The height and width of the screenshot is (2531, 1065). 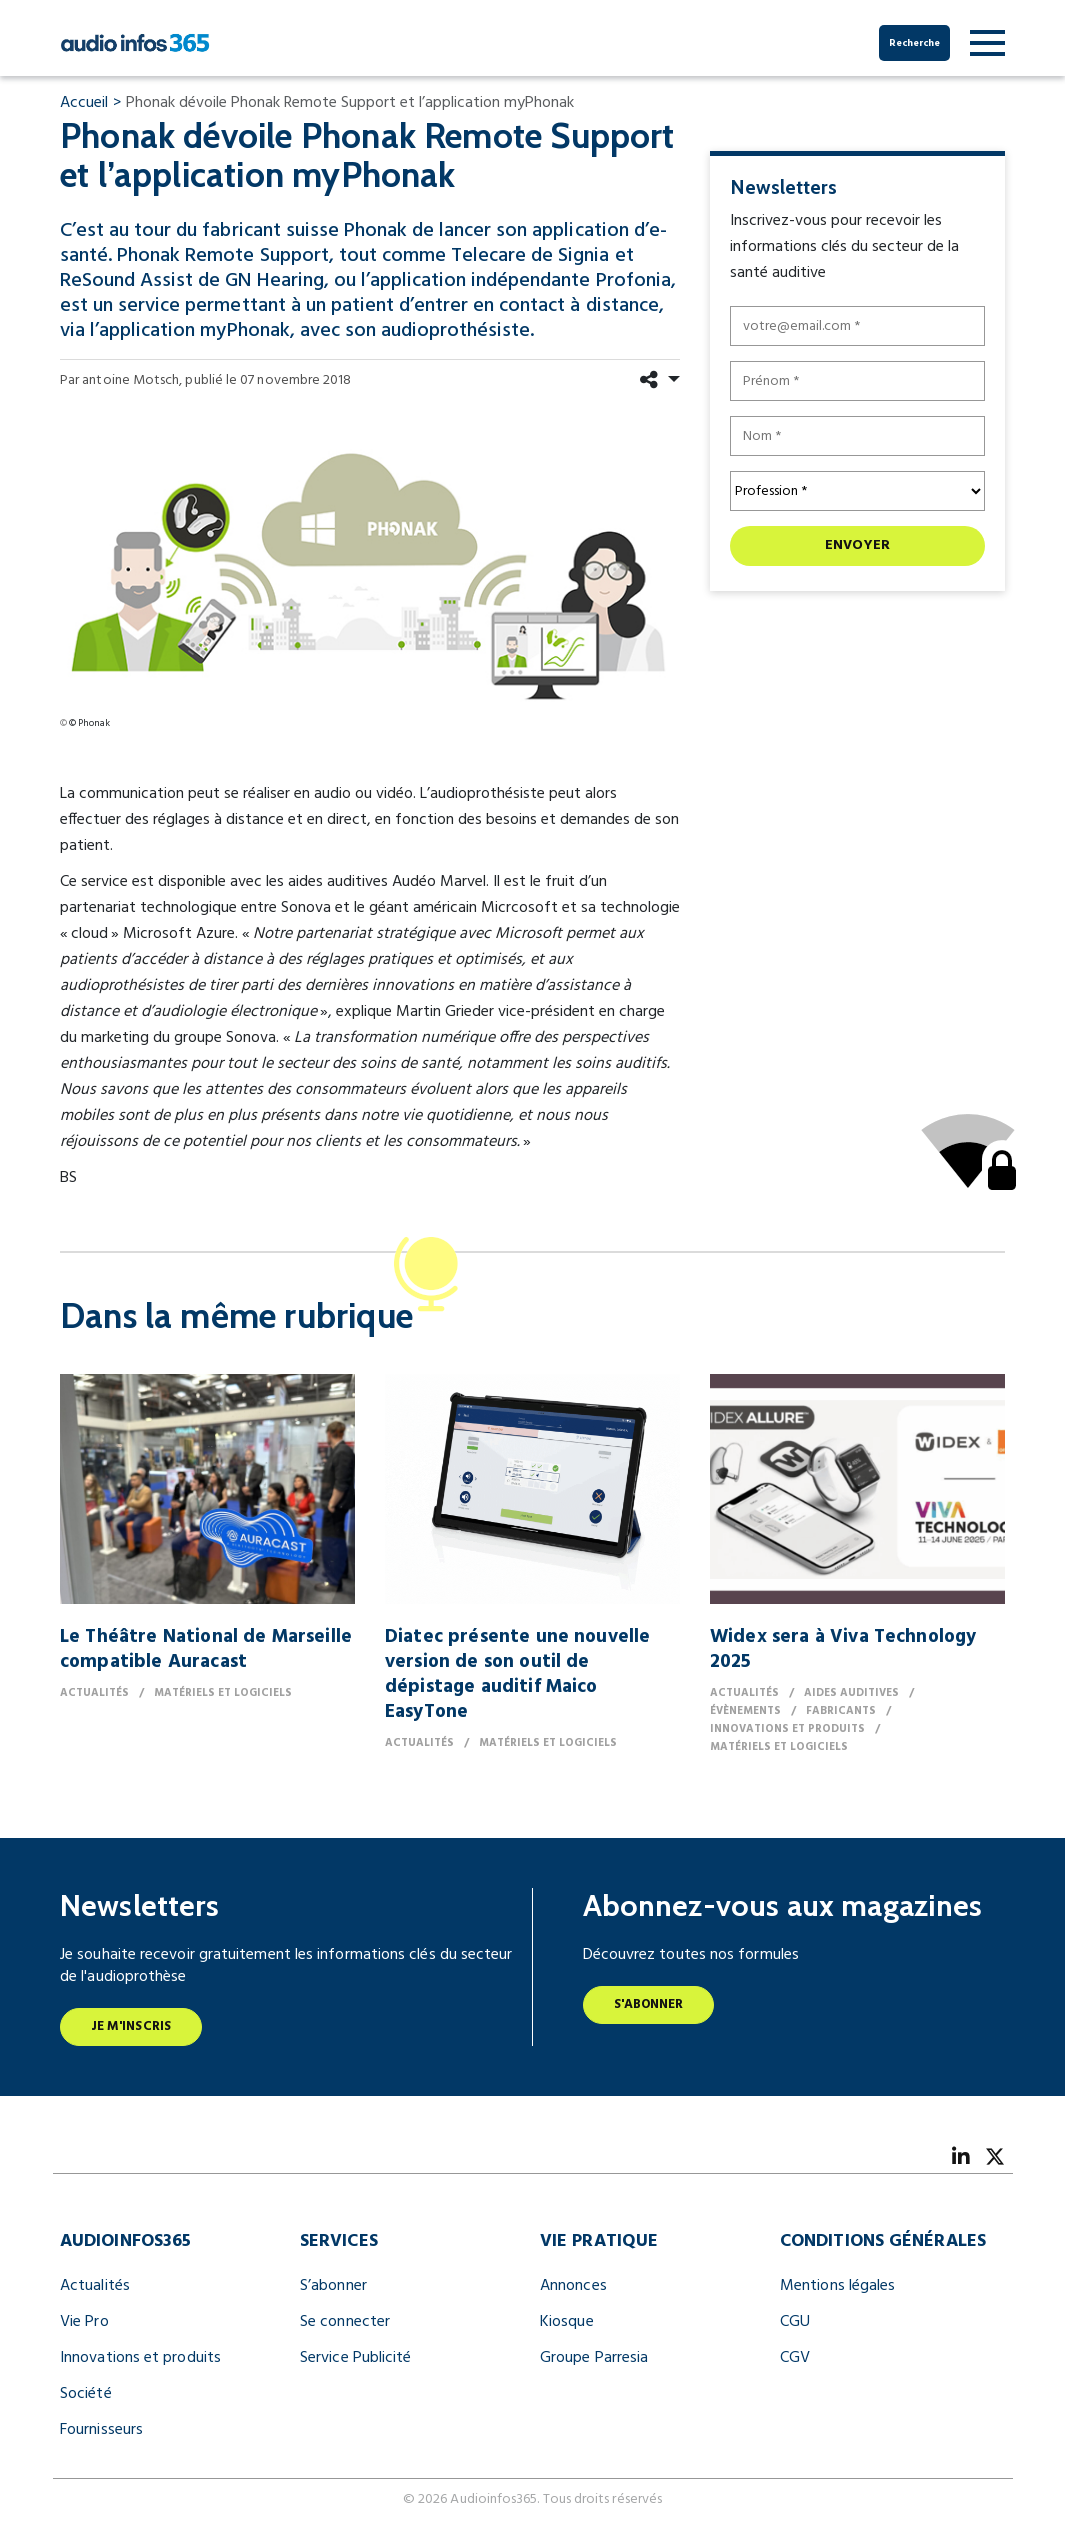 I want to click on access global or international settings, so click(x=428, y=1271).